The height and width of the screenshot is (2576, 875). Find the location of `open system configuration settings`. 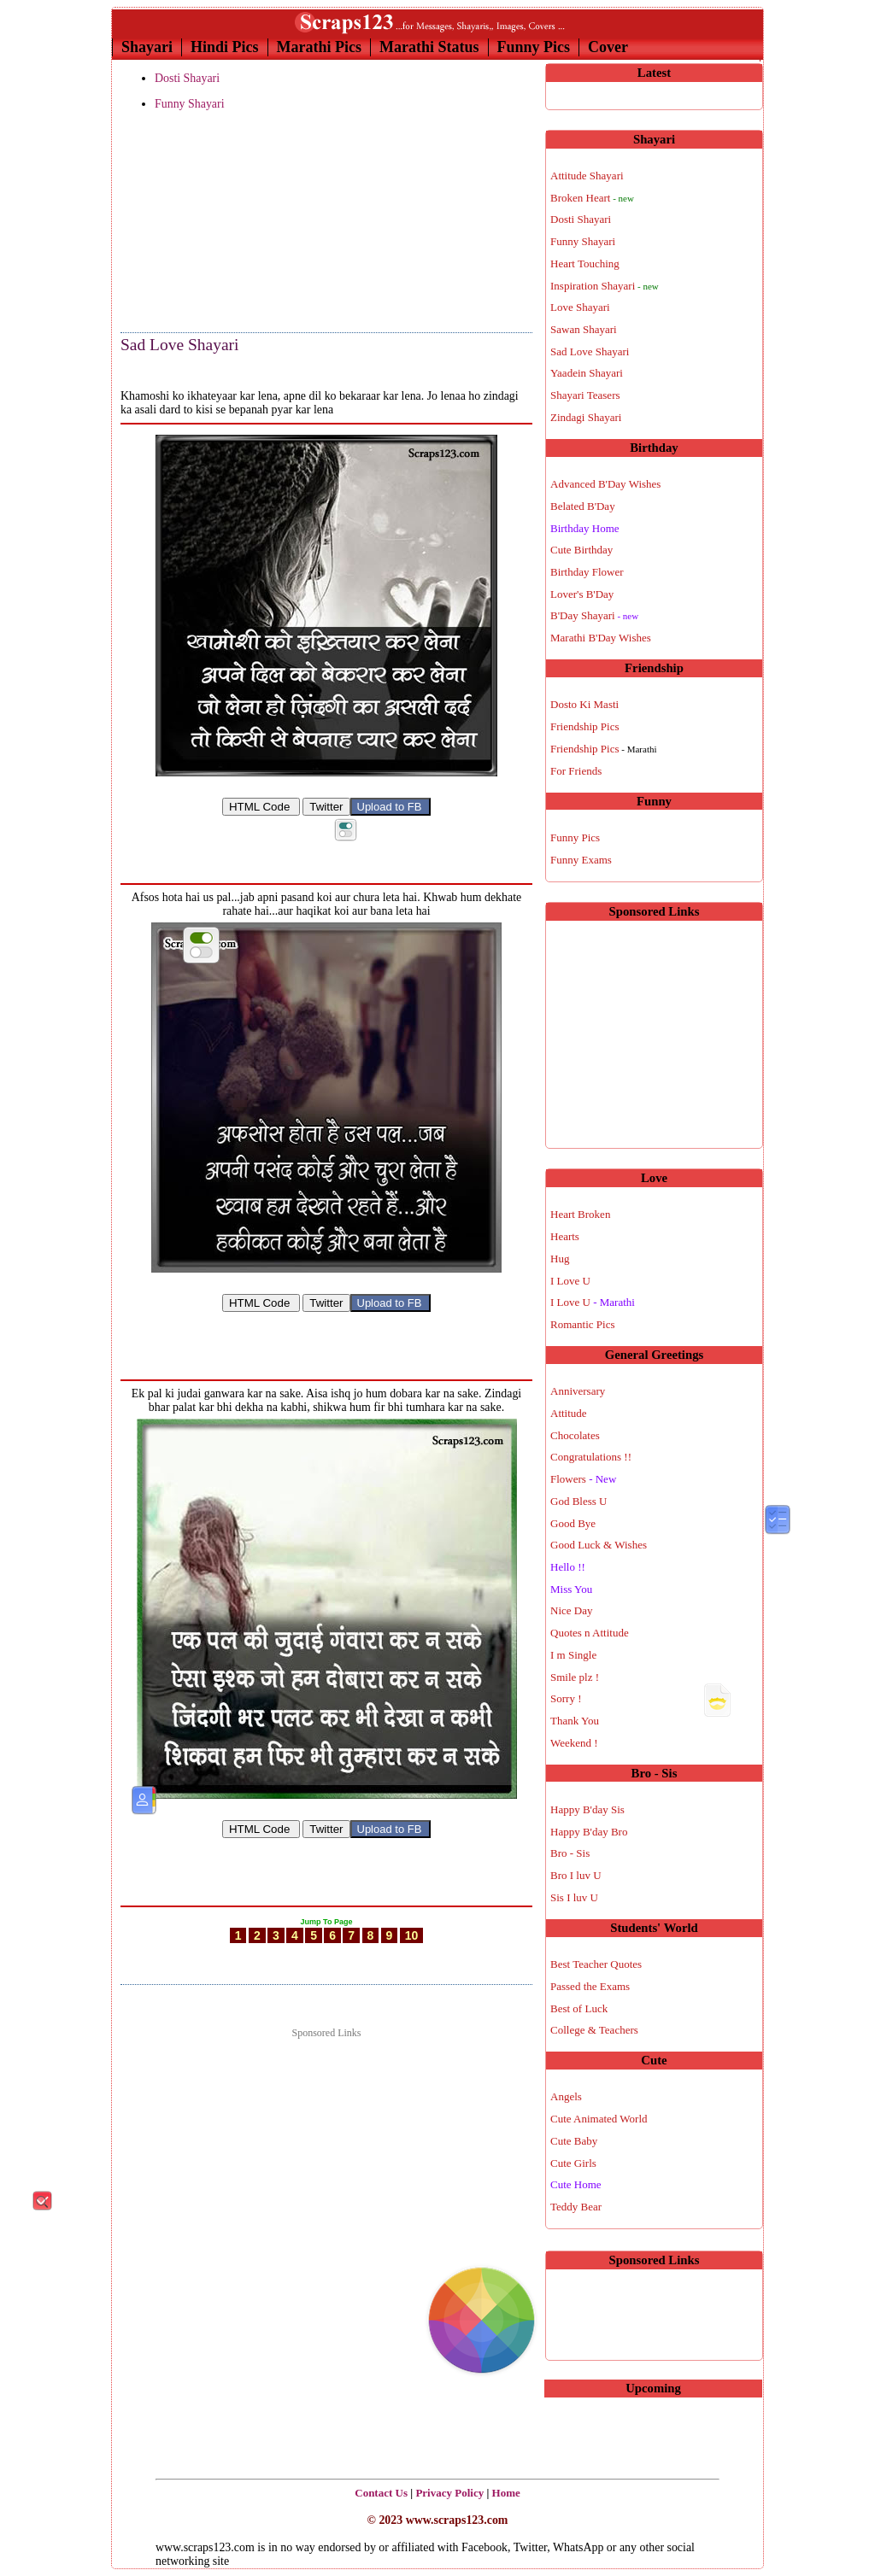

open system configuration settings is located at coordinates (42, 2200).